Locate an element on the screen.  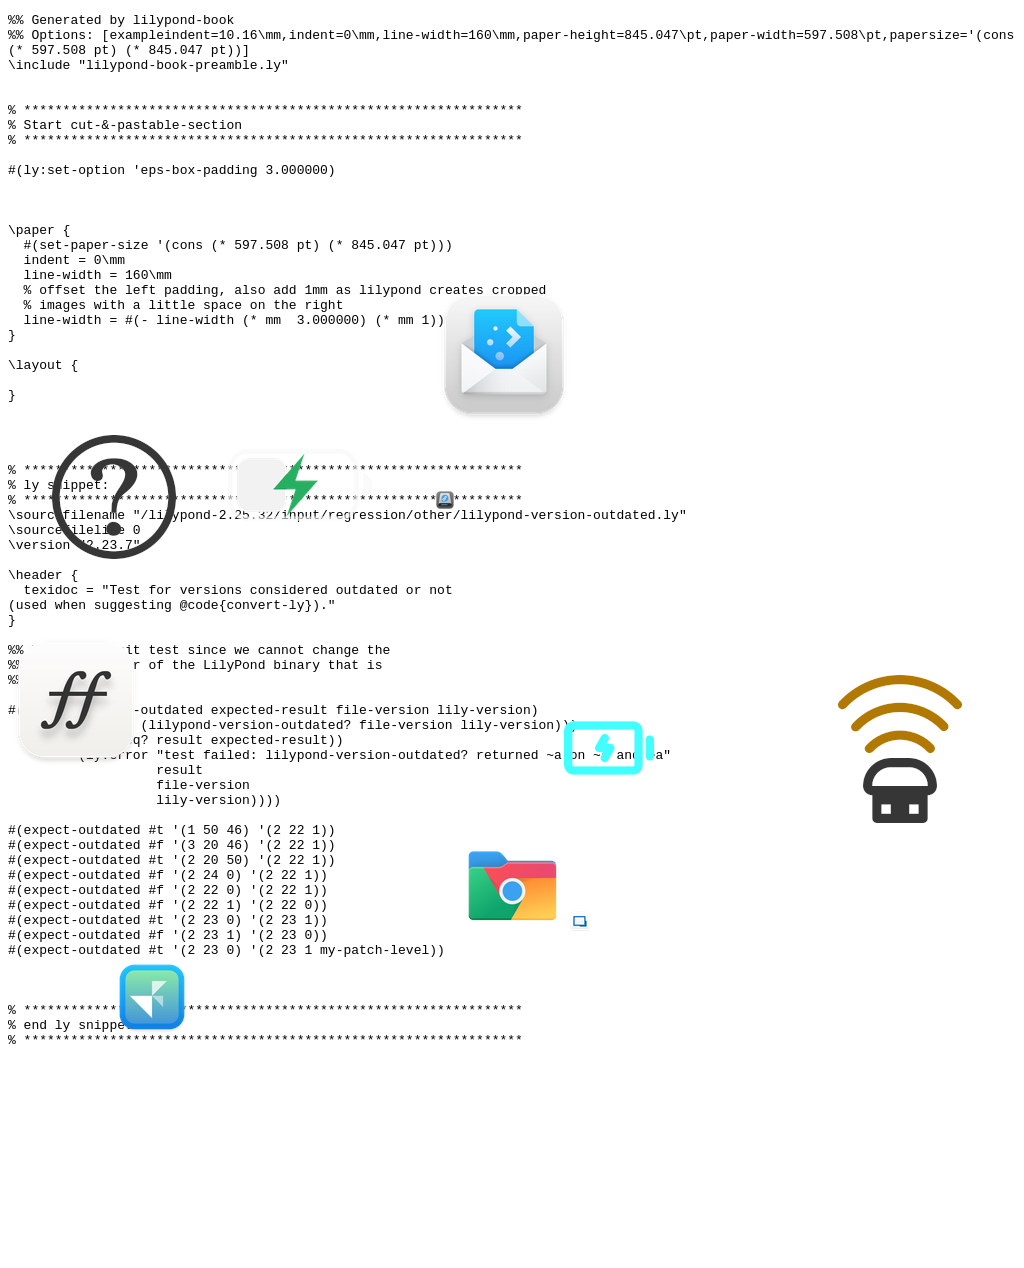
indicates a wireless USB receiver is connected is located at coordinates (900, 749).